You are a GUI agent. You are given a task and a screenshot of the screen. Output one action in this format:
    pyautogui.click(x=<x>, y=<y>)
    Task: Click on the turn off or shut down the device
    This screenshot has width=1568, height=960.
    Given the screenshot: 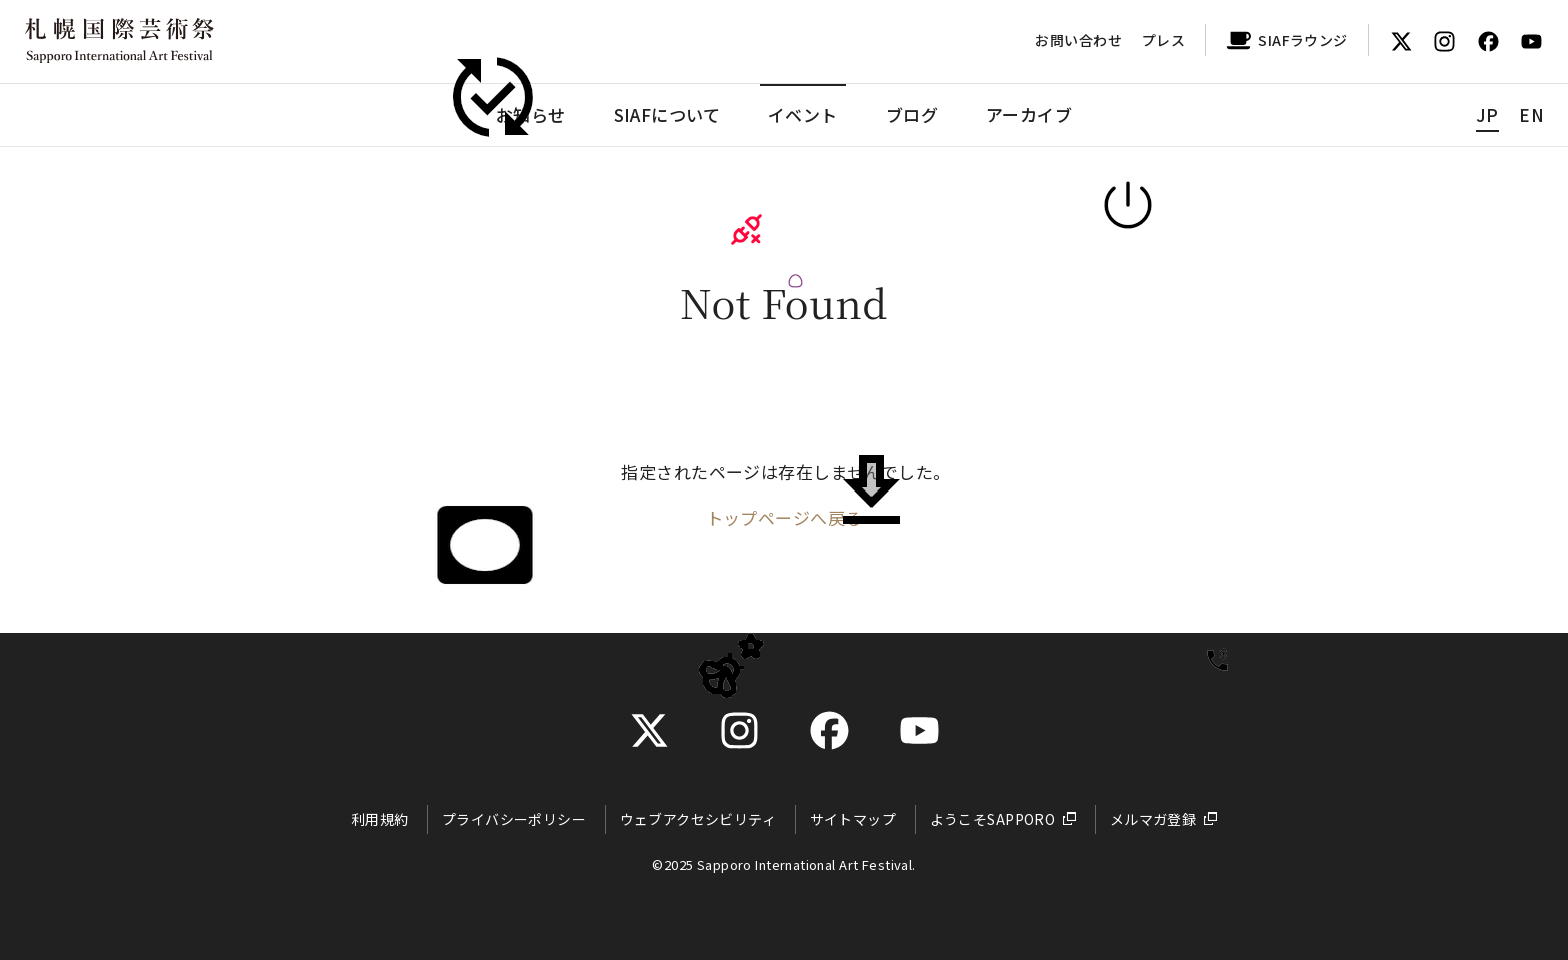 What is the action you would take?
    pyautogui.click(x=1128, y=205)
    